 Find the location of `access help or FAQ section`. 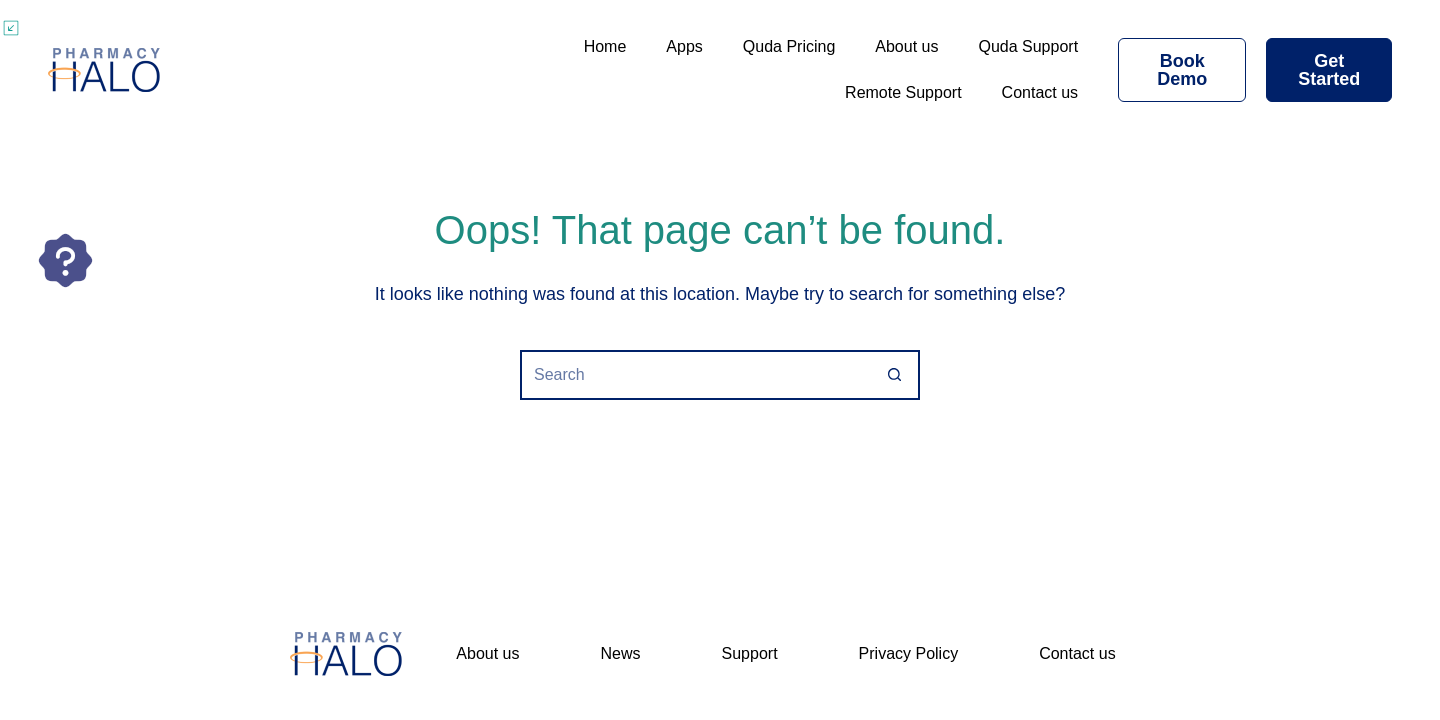

access help or FAQ section is located at coordinates (65, 260).